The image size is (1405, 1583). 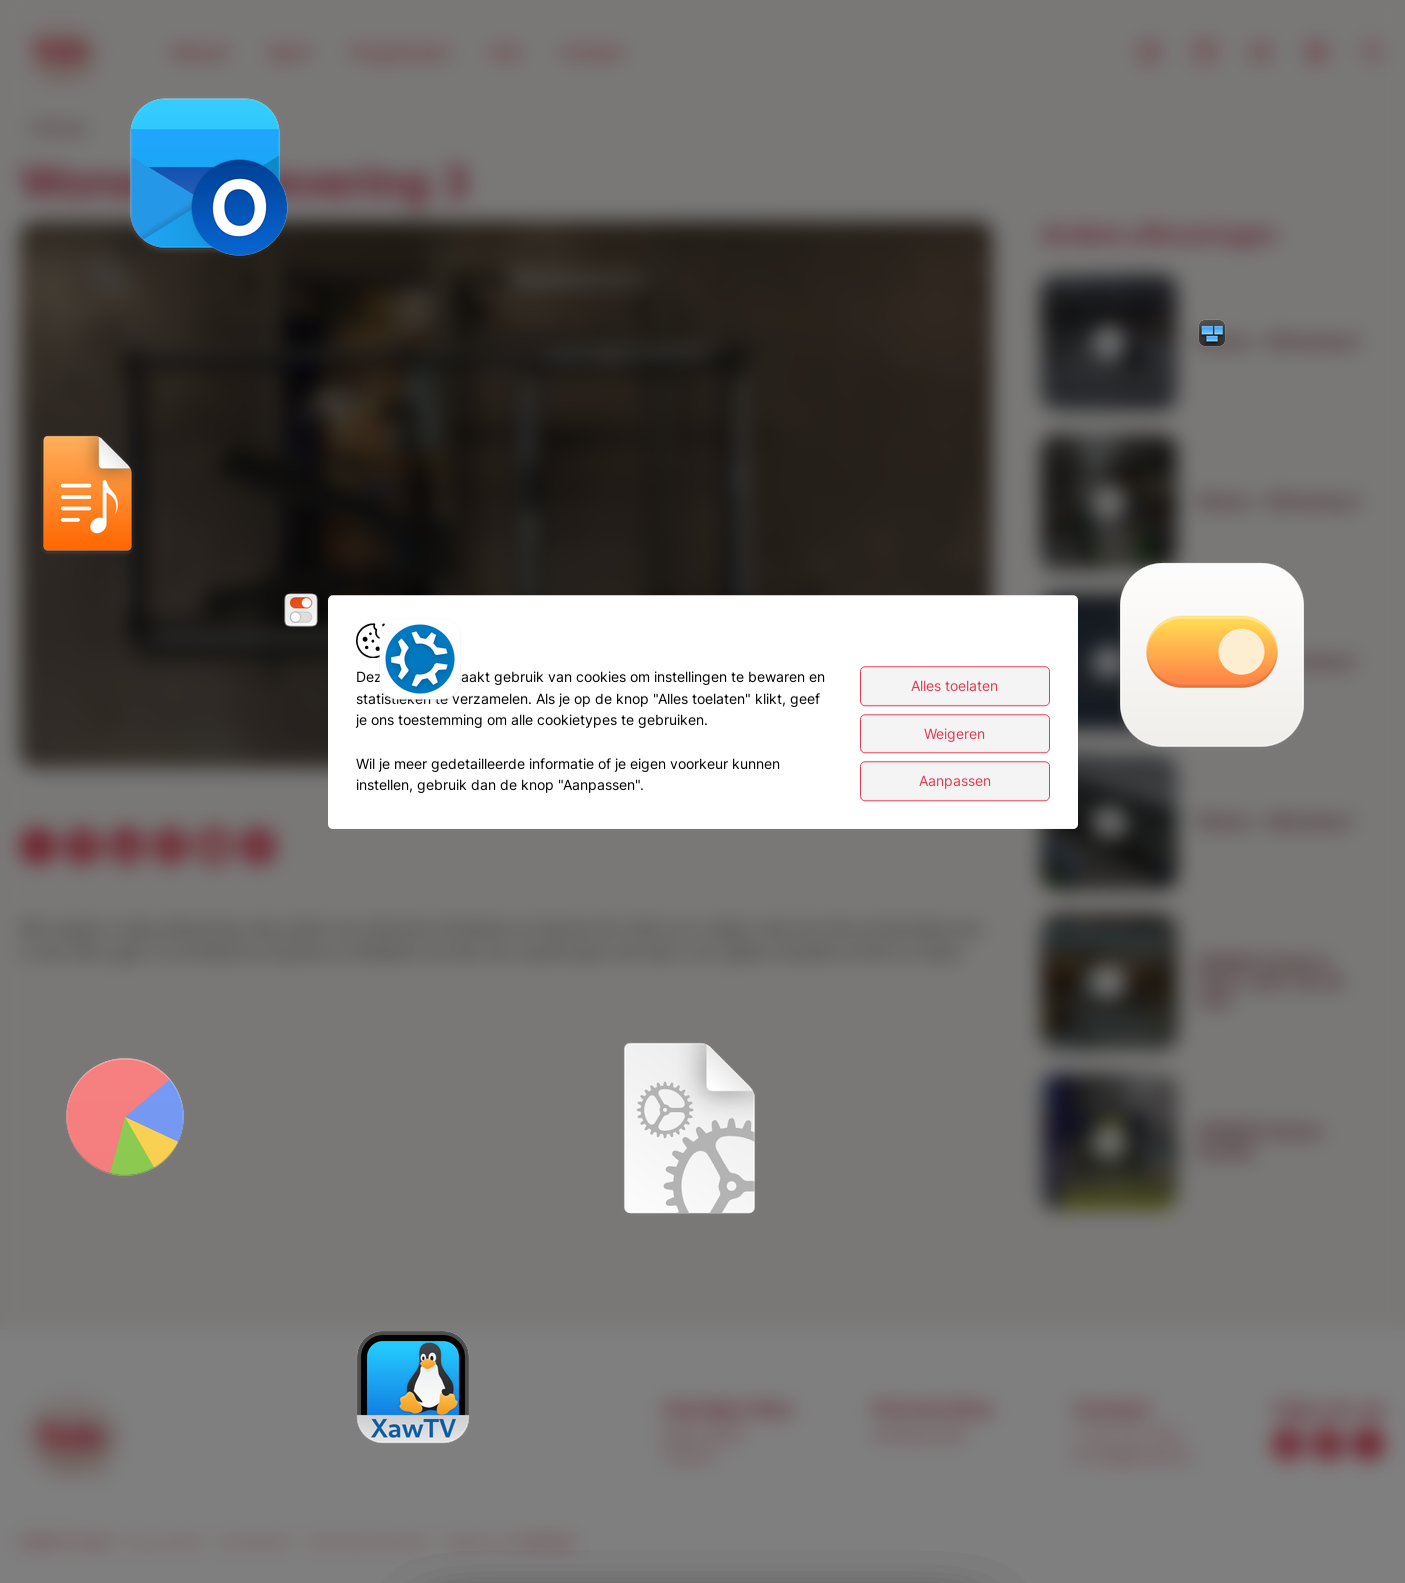 I want to click on open system control center settings, so click(x=1212, y=655).